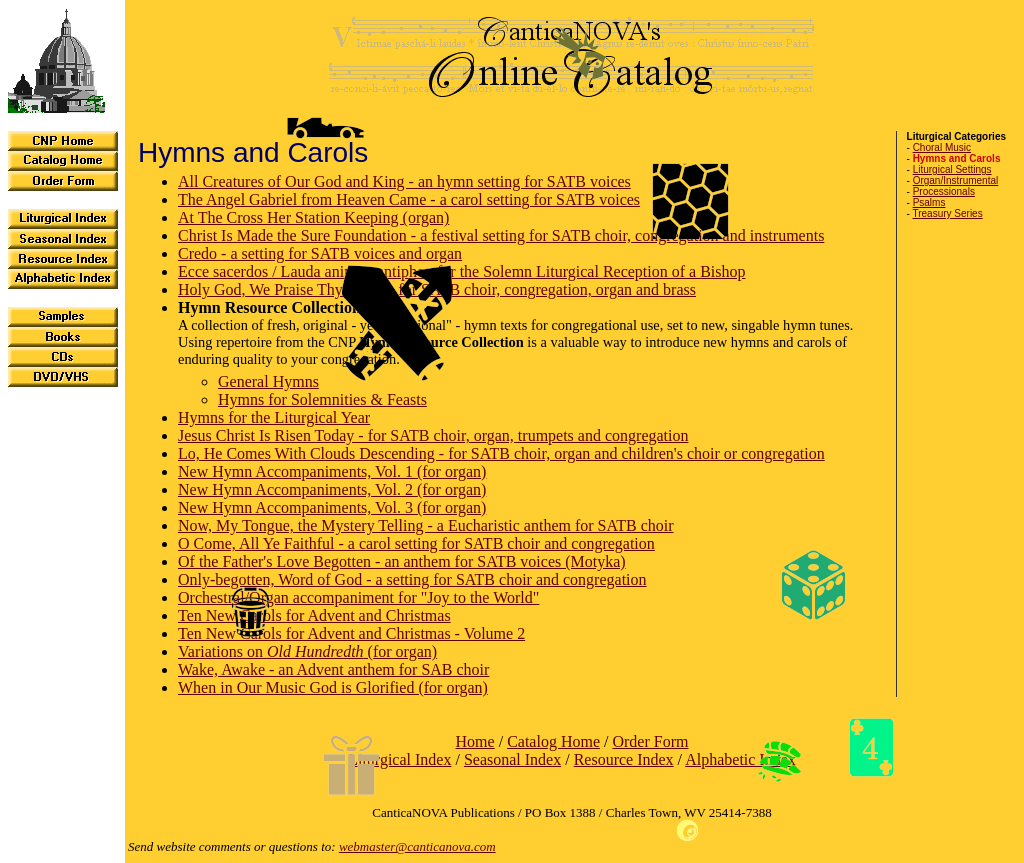 This screenshot has height=863, width=1024. What do you see at coordinates (779, 761) in the screenshot?
I see `browse sushi or Japanese food options` at bounding box center [779, 761].